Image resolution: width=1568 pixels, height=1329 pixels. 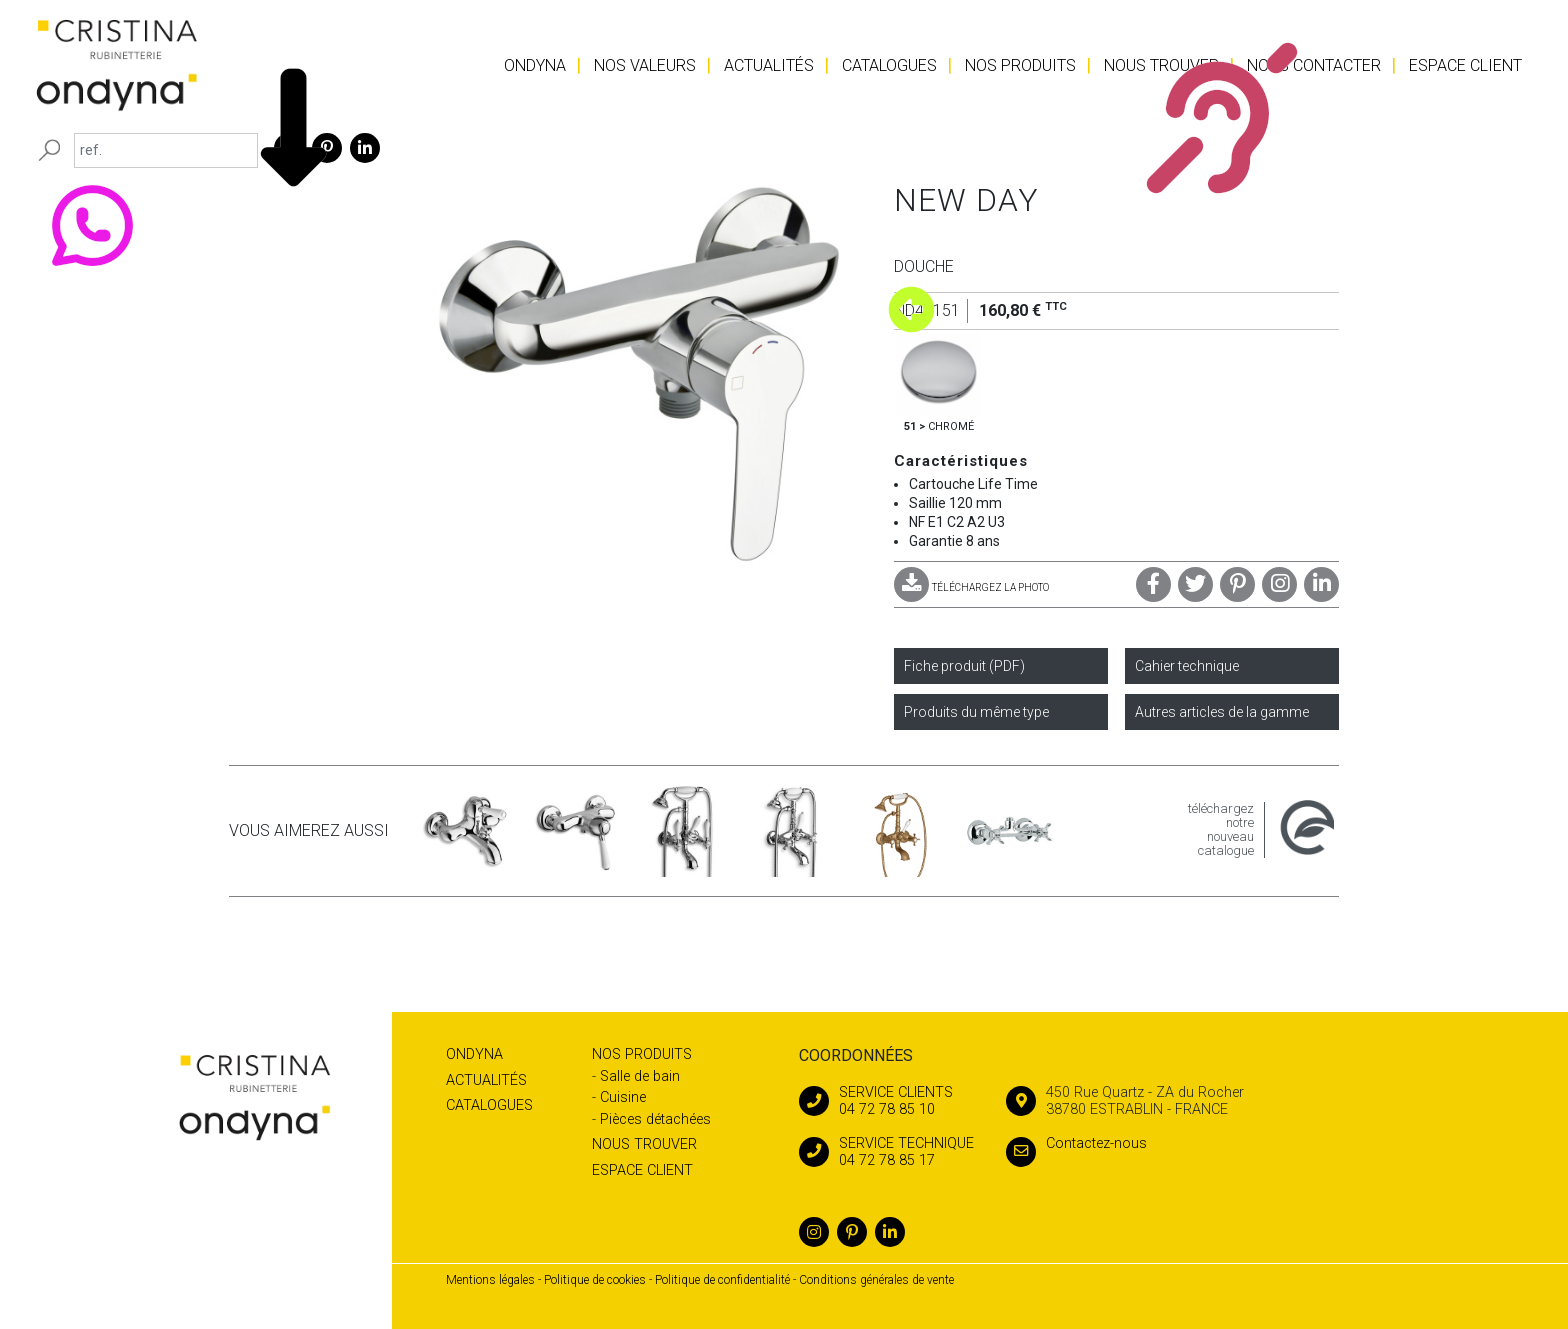 What do you see at coordinates (911, 309) in the screenshot?
I see `go back to the previous screen` at bounding box center [911, 309].